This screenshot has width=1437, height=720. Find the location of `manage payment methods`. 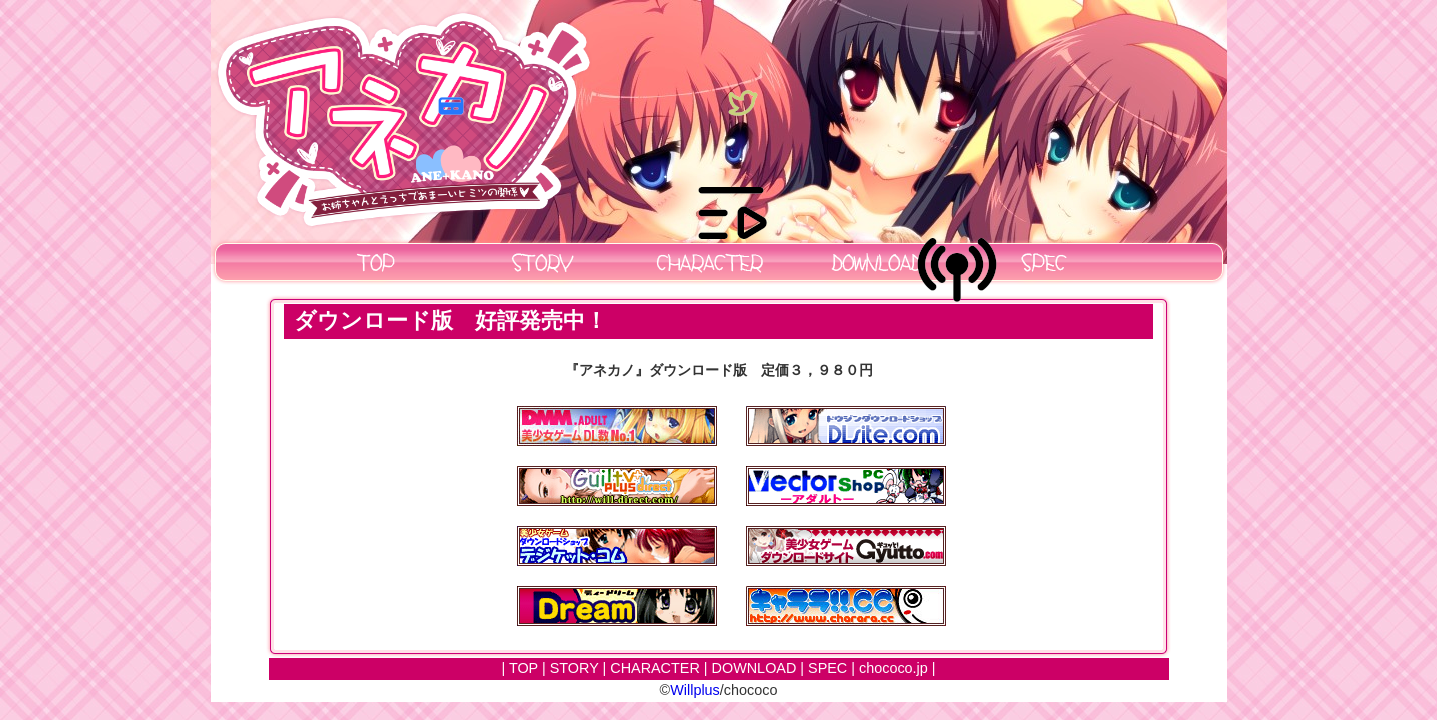

manage payment methods is located at coordinates (451, 106).